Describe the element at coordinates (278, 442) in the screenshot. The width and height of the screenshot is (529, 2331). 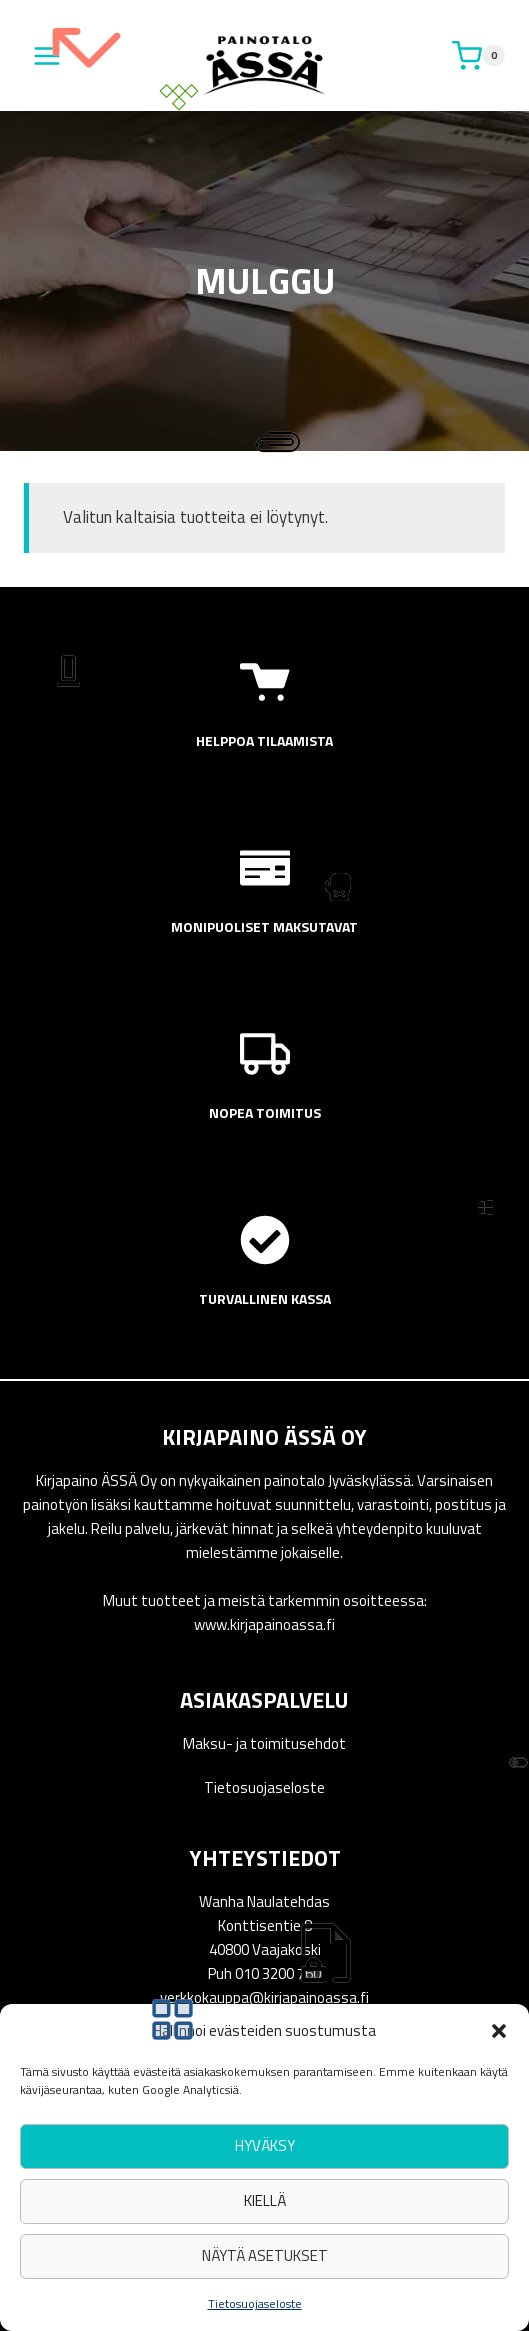
I see `attach a file to your message` at that location.